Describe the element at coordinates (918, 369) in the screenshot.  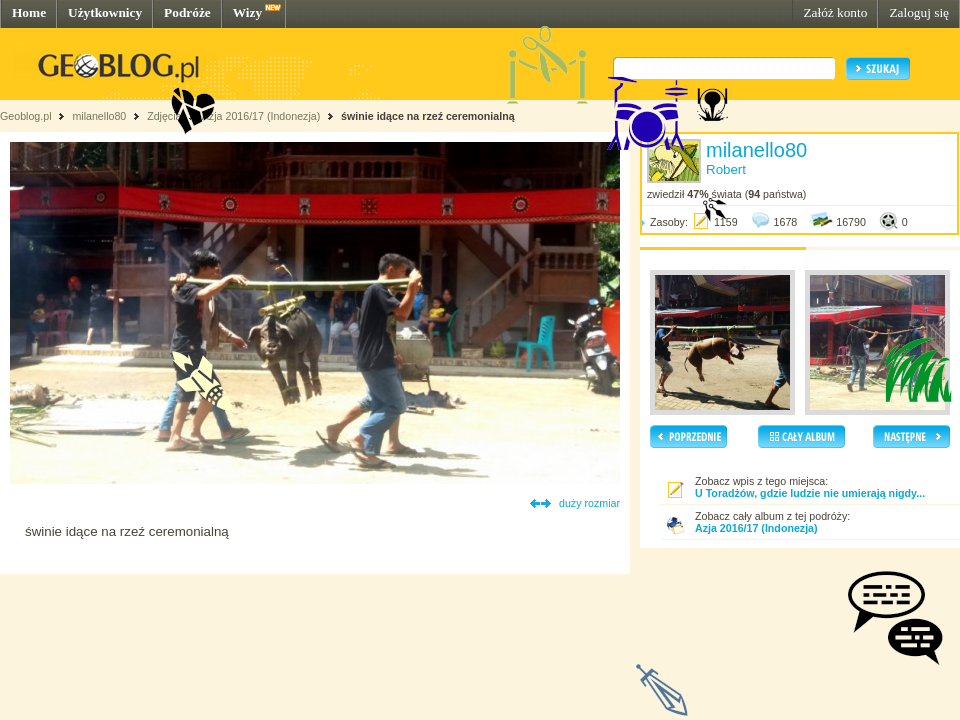
I see `activate fire wave attack or ability` at that location.